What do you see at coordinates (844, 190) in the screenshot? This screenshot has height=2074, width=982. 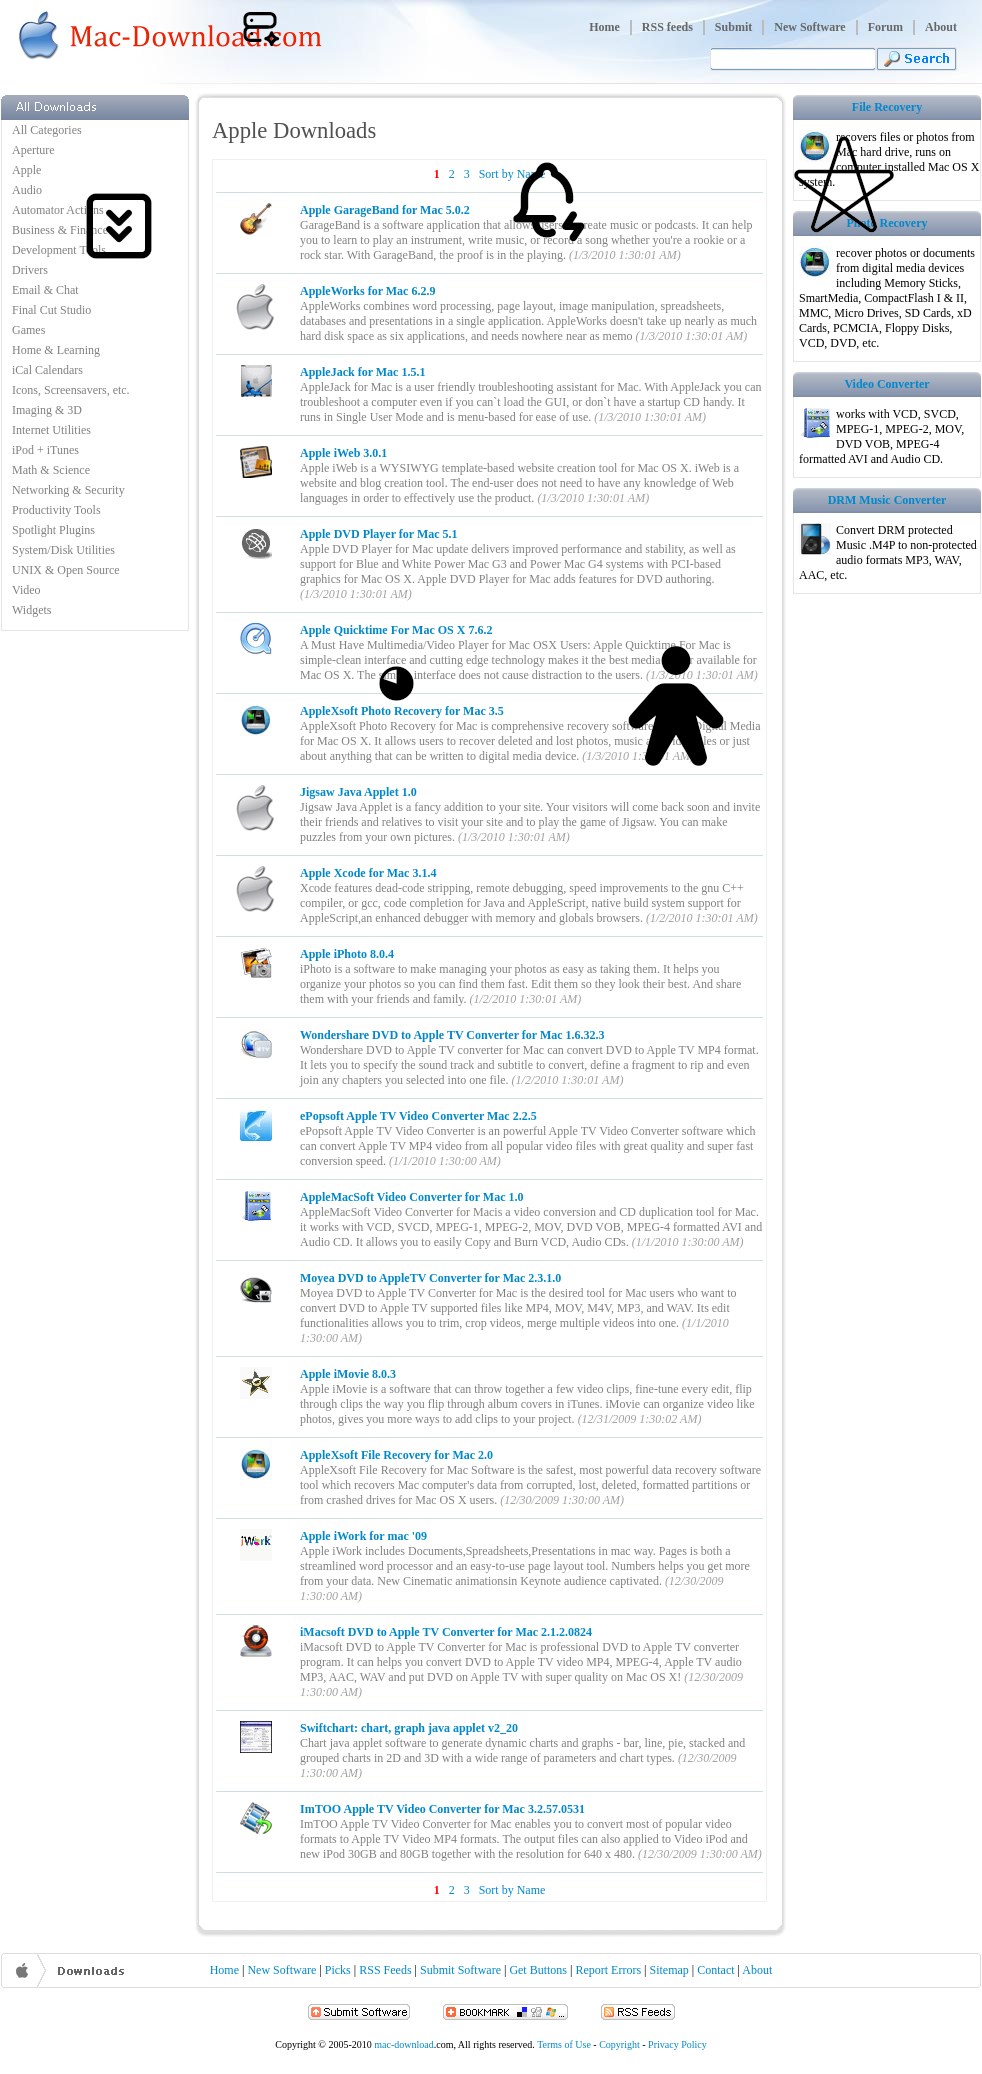 I see `indicates occult or mystical content` at bounding box center [844, 190].